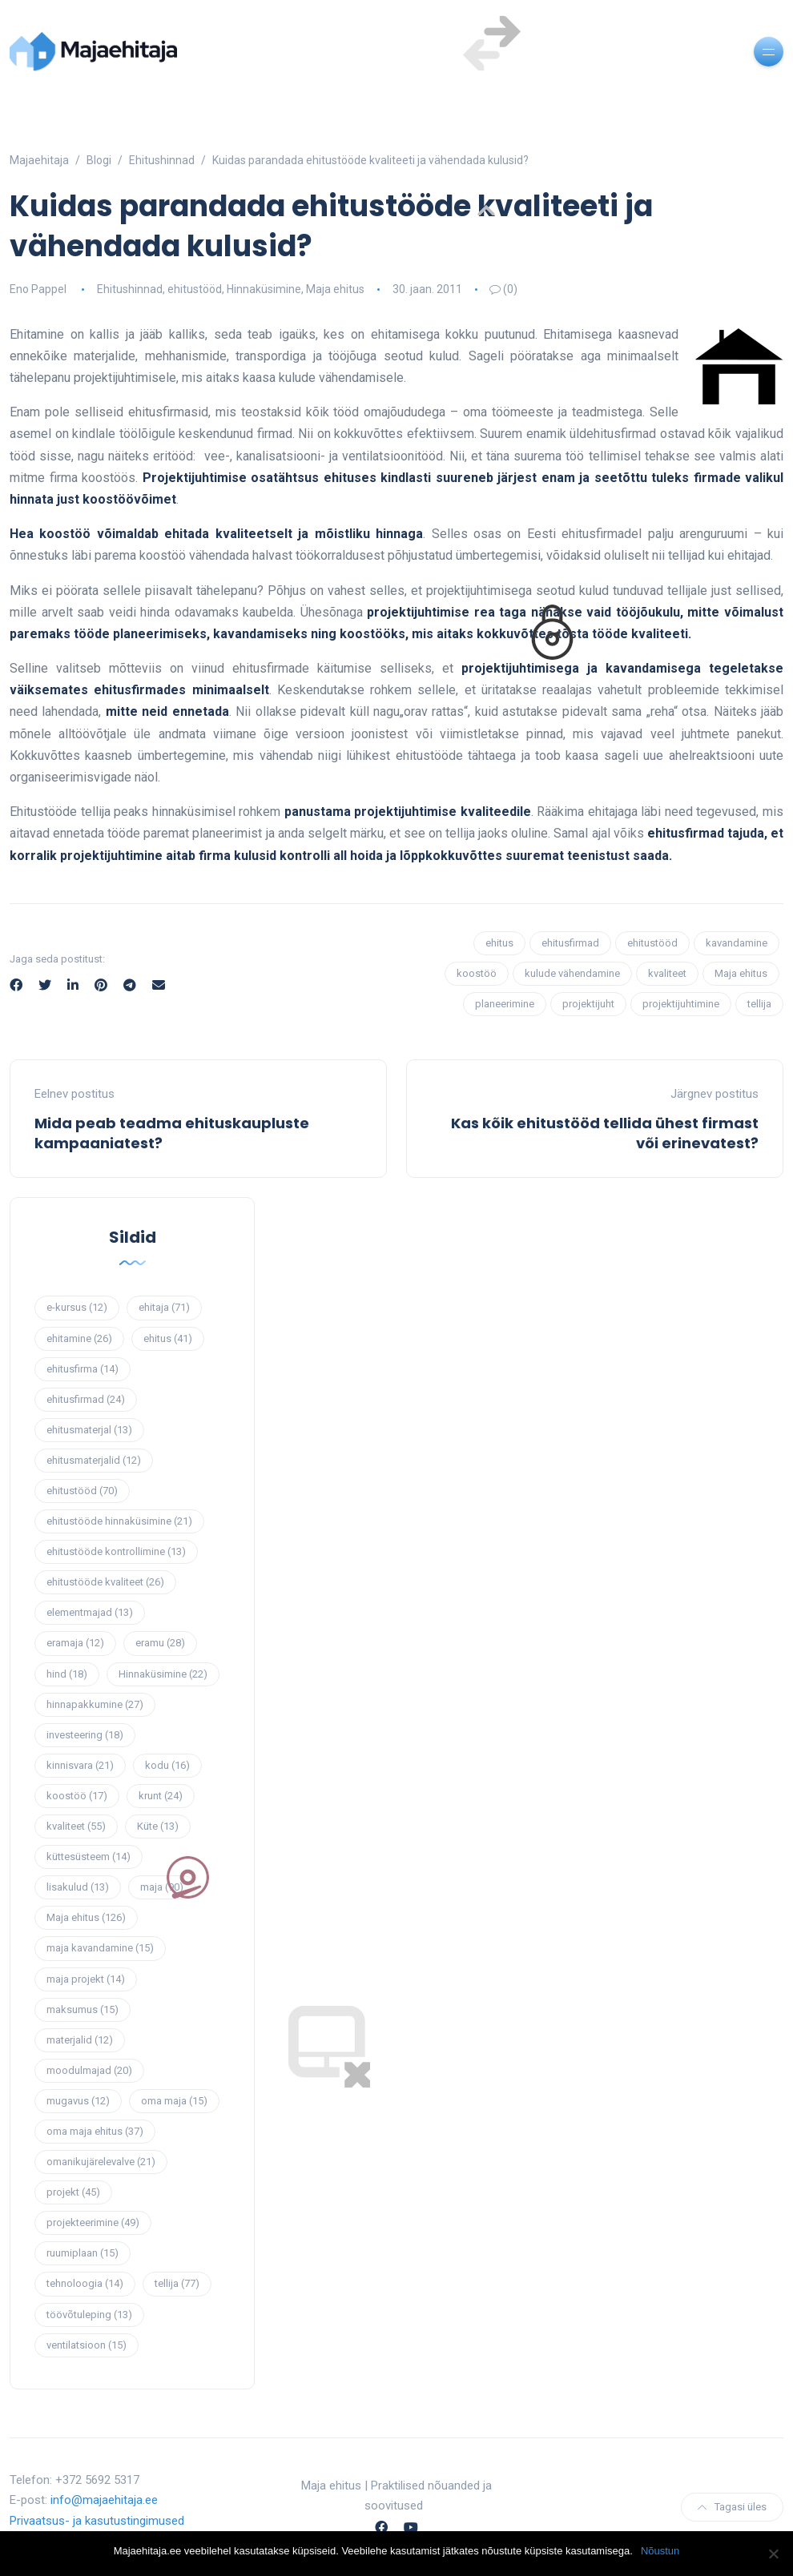 The width and height of the screenshot is (793, 2576). Describe the element at coordinates (552, 632) in the screenshot. I see `open two-factor authentication app` at that location.